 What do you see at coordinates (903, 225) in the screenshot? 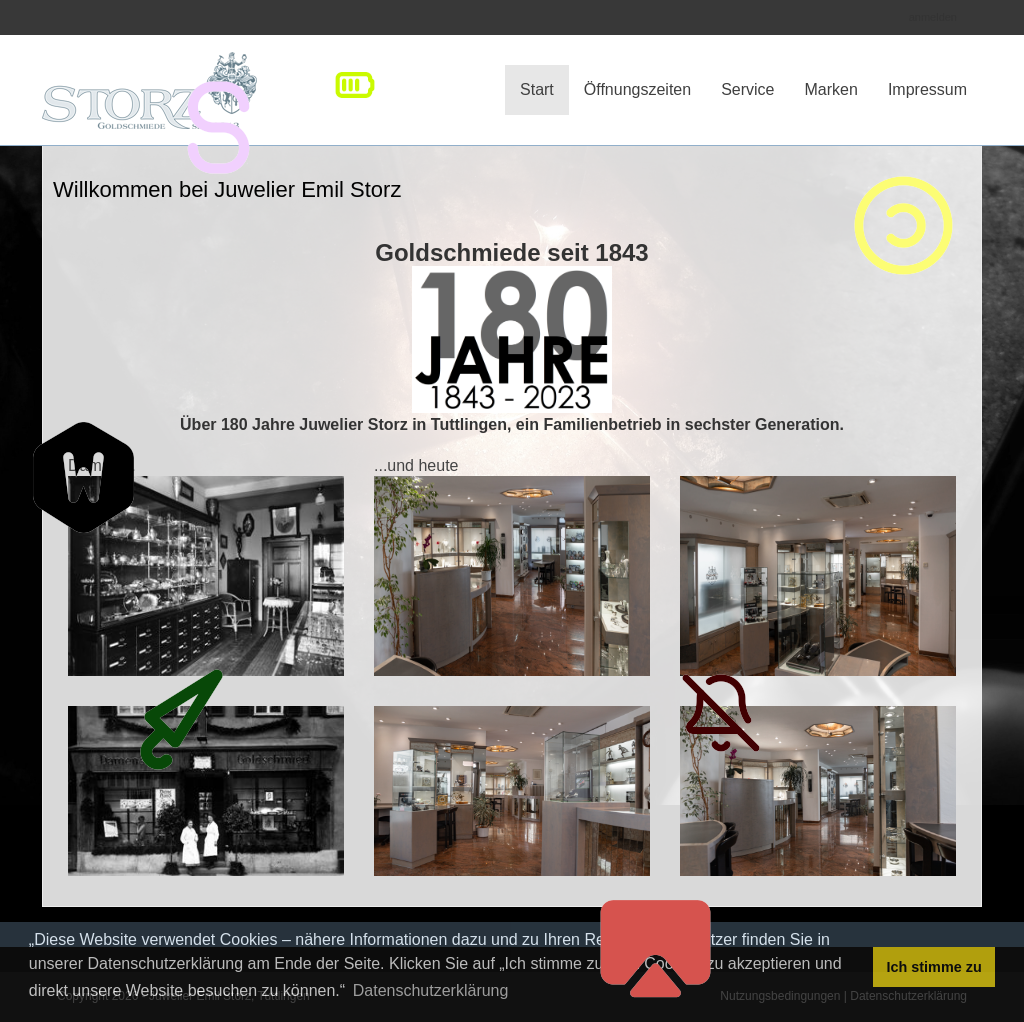
I see `indicates copyleft licensing for content or software` at bounding box center [903, 225].